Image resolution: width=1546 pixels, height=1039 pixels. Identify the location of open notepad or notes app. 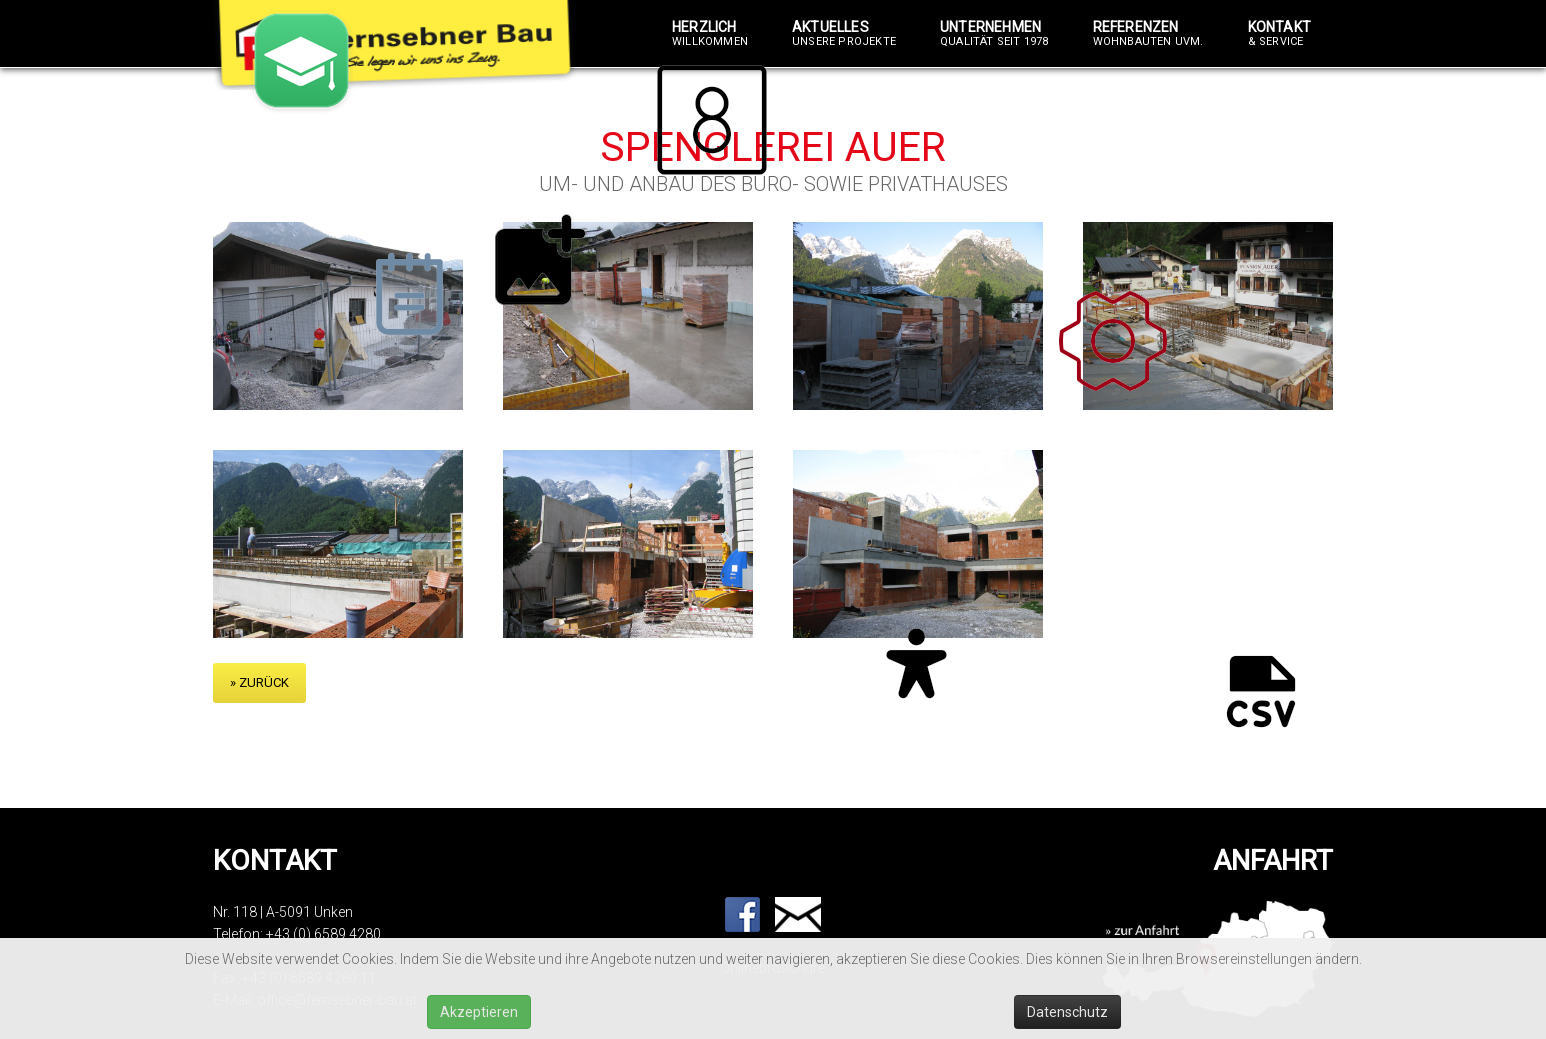
(409, 295).